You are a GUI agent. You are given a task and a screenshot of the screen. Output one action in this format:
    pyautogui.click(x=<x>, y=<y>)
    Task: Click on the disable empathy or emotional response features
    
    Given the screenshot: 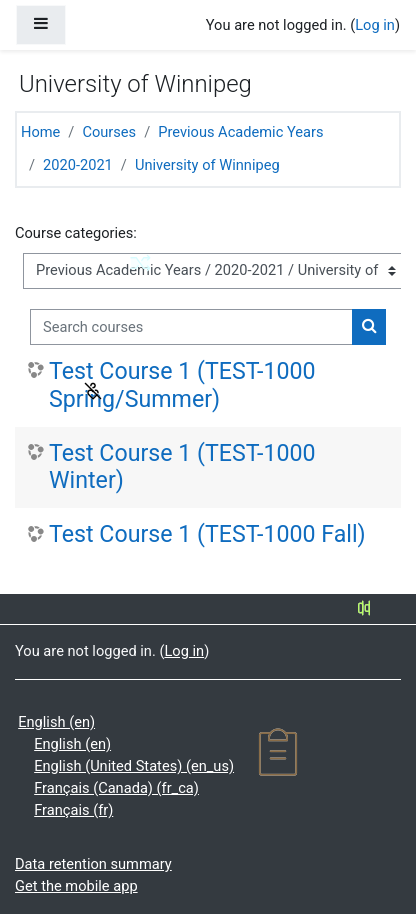 What is the action you would take?
    pyautogui.click(x=93, y=391)
    